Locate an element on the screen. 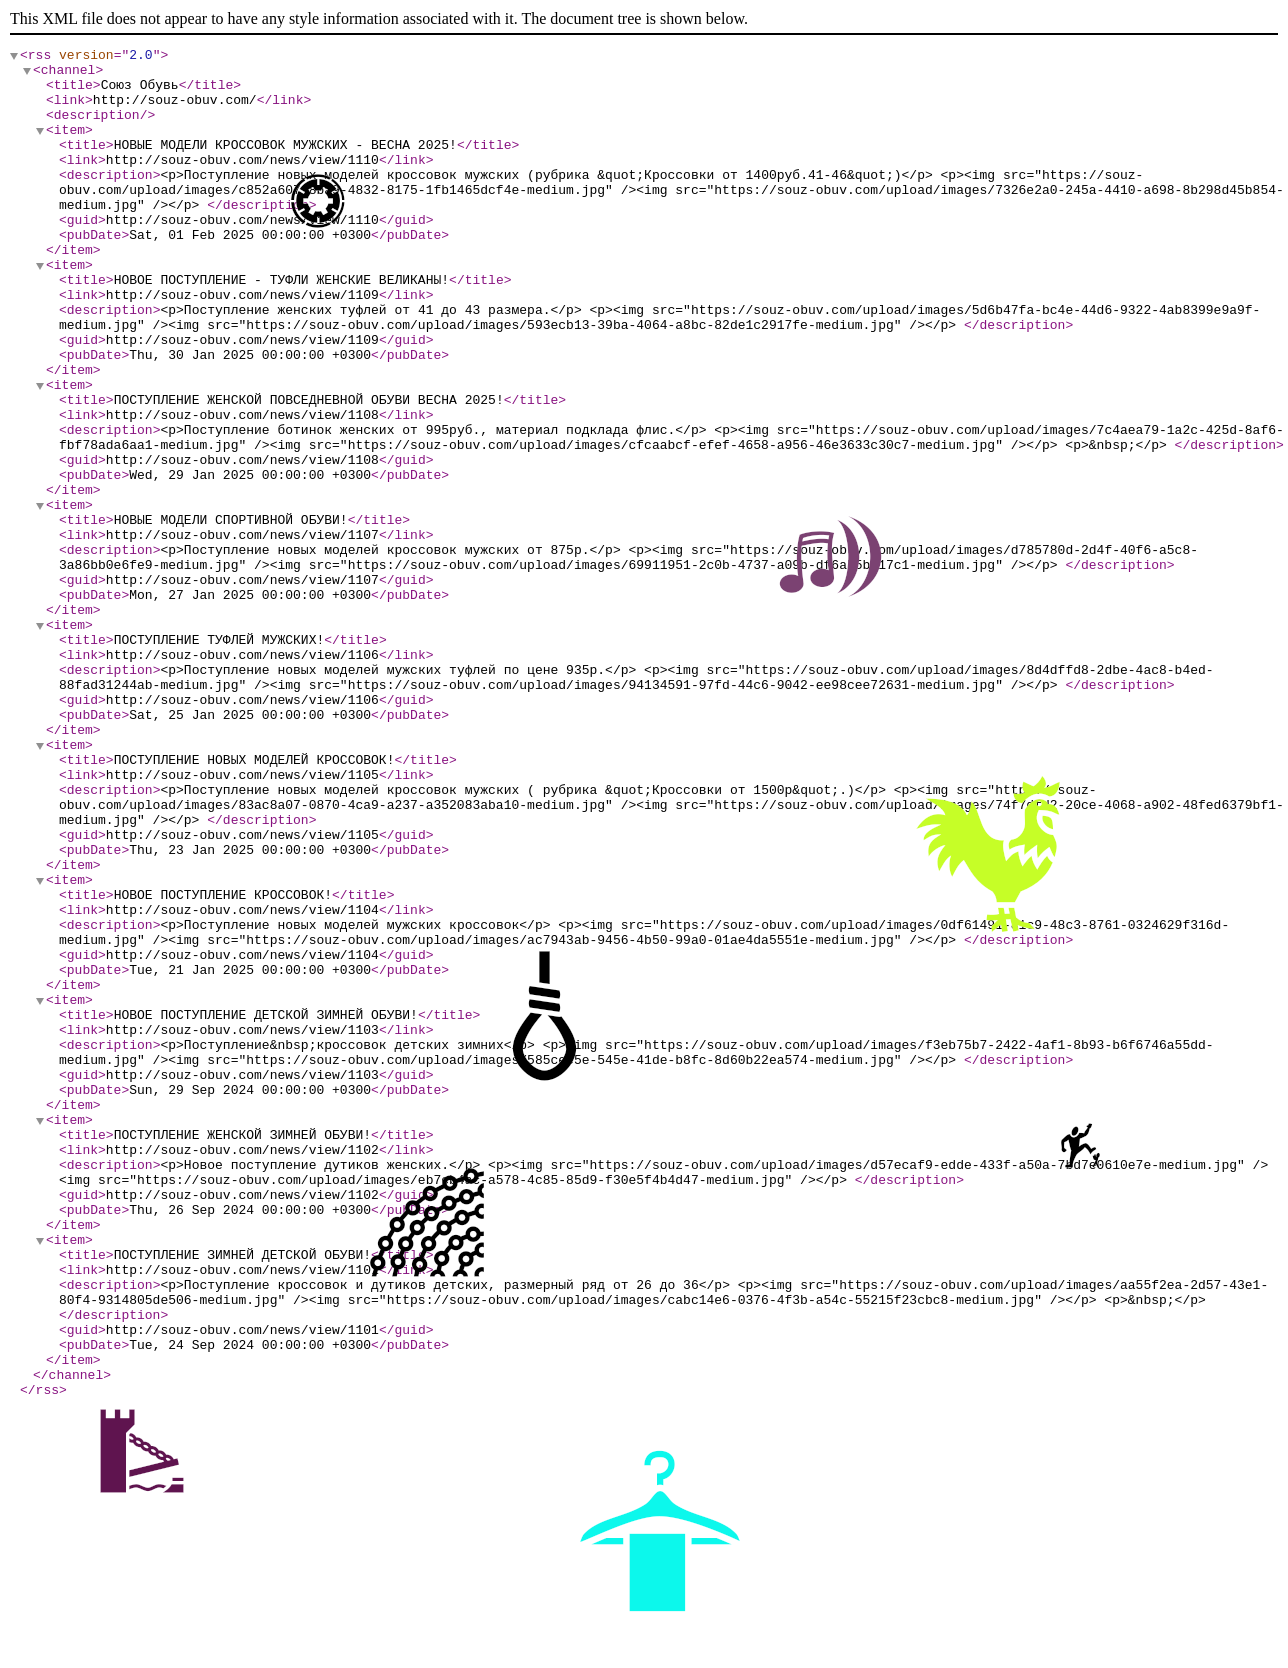  indicates a knot or rope-tying feature is located at coordinates (544, 1015).